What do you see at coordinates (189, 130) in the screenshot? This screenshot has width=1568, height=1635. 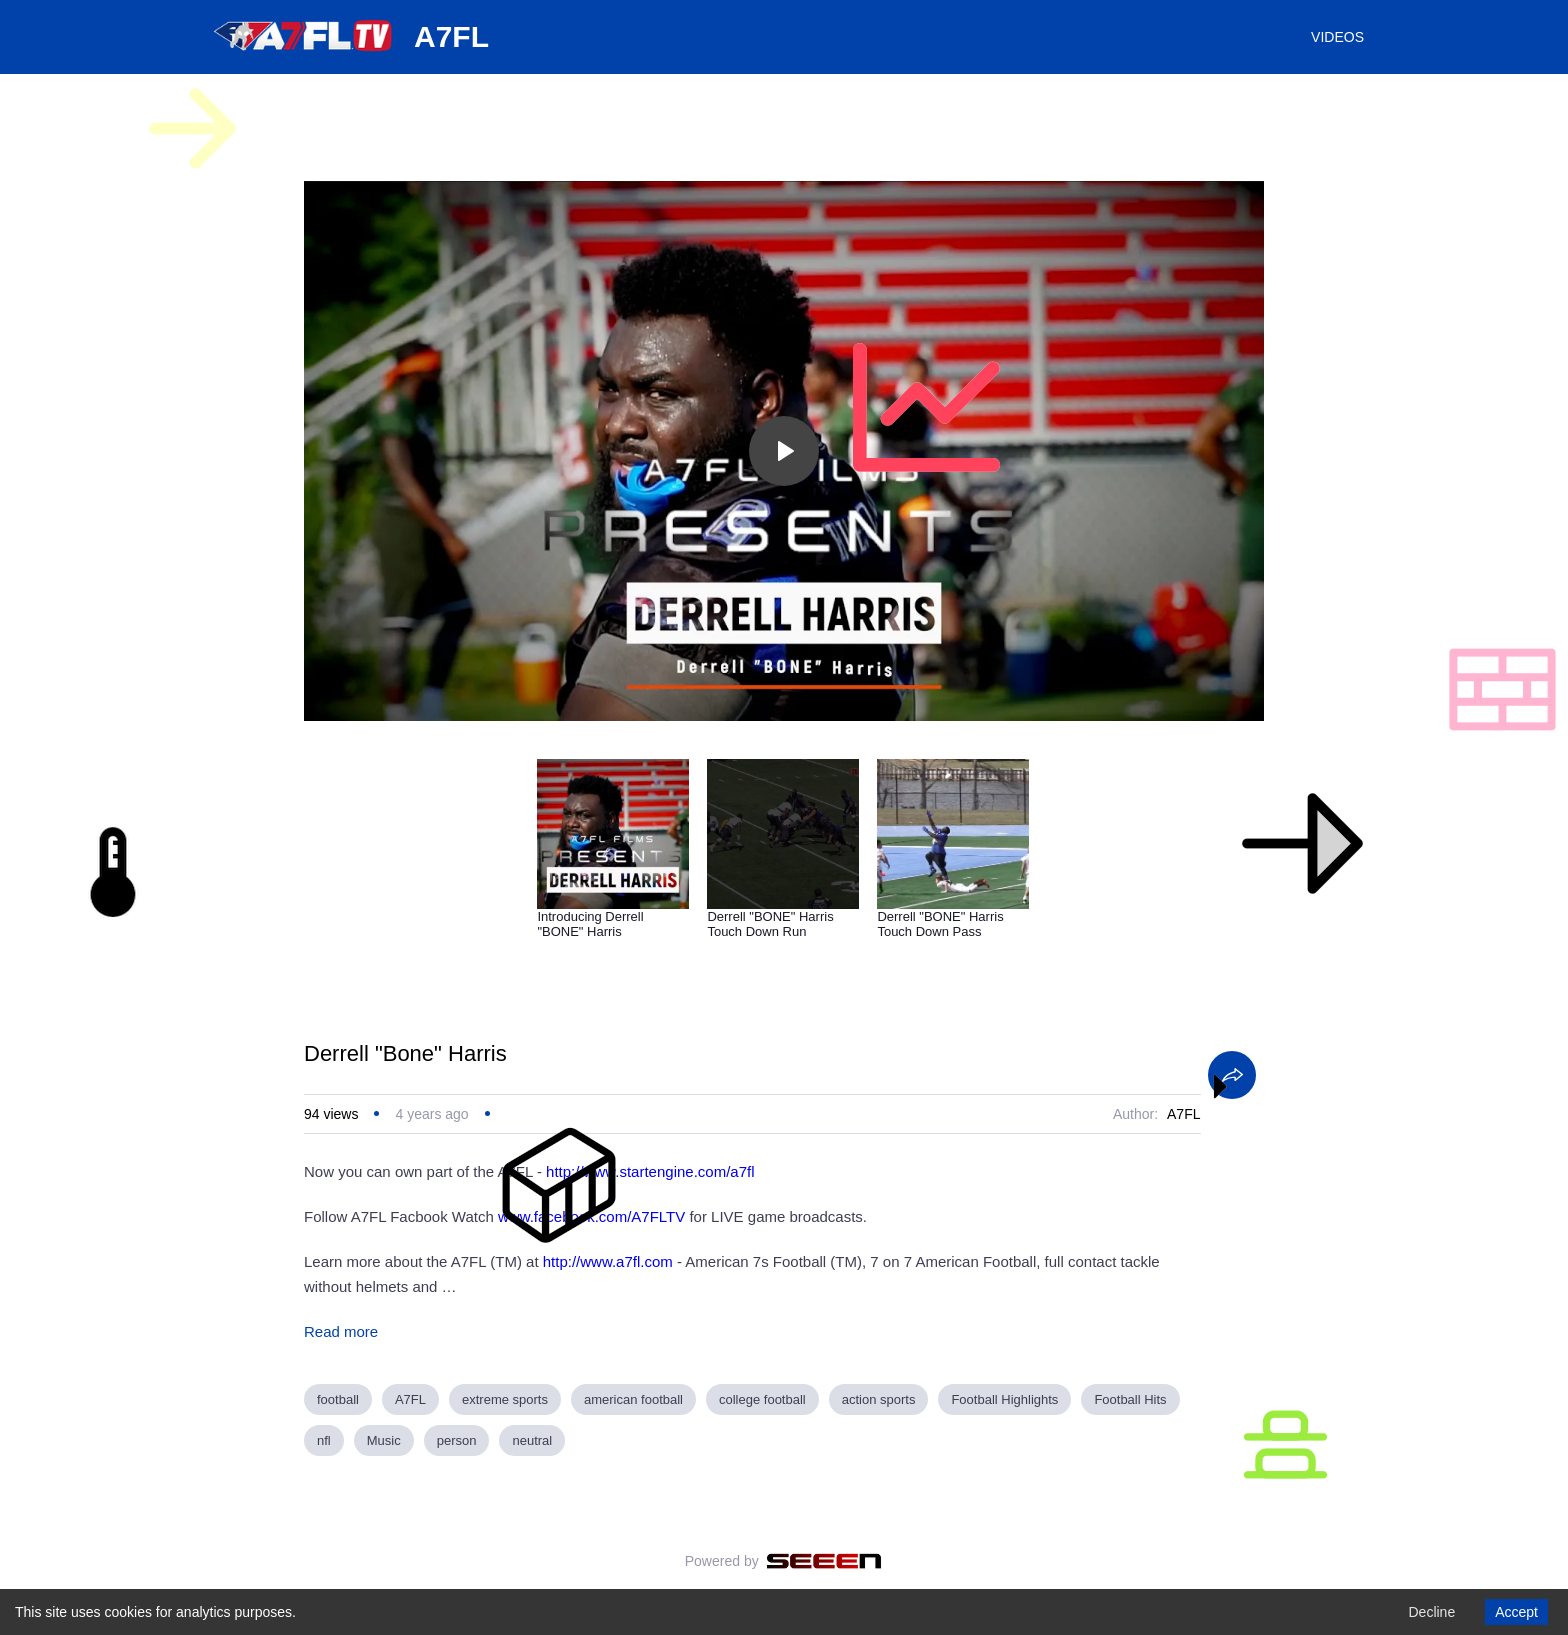 I see `navigate to the next item or page` at bounding box center [189, 130].